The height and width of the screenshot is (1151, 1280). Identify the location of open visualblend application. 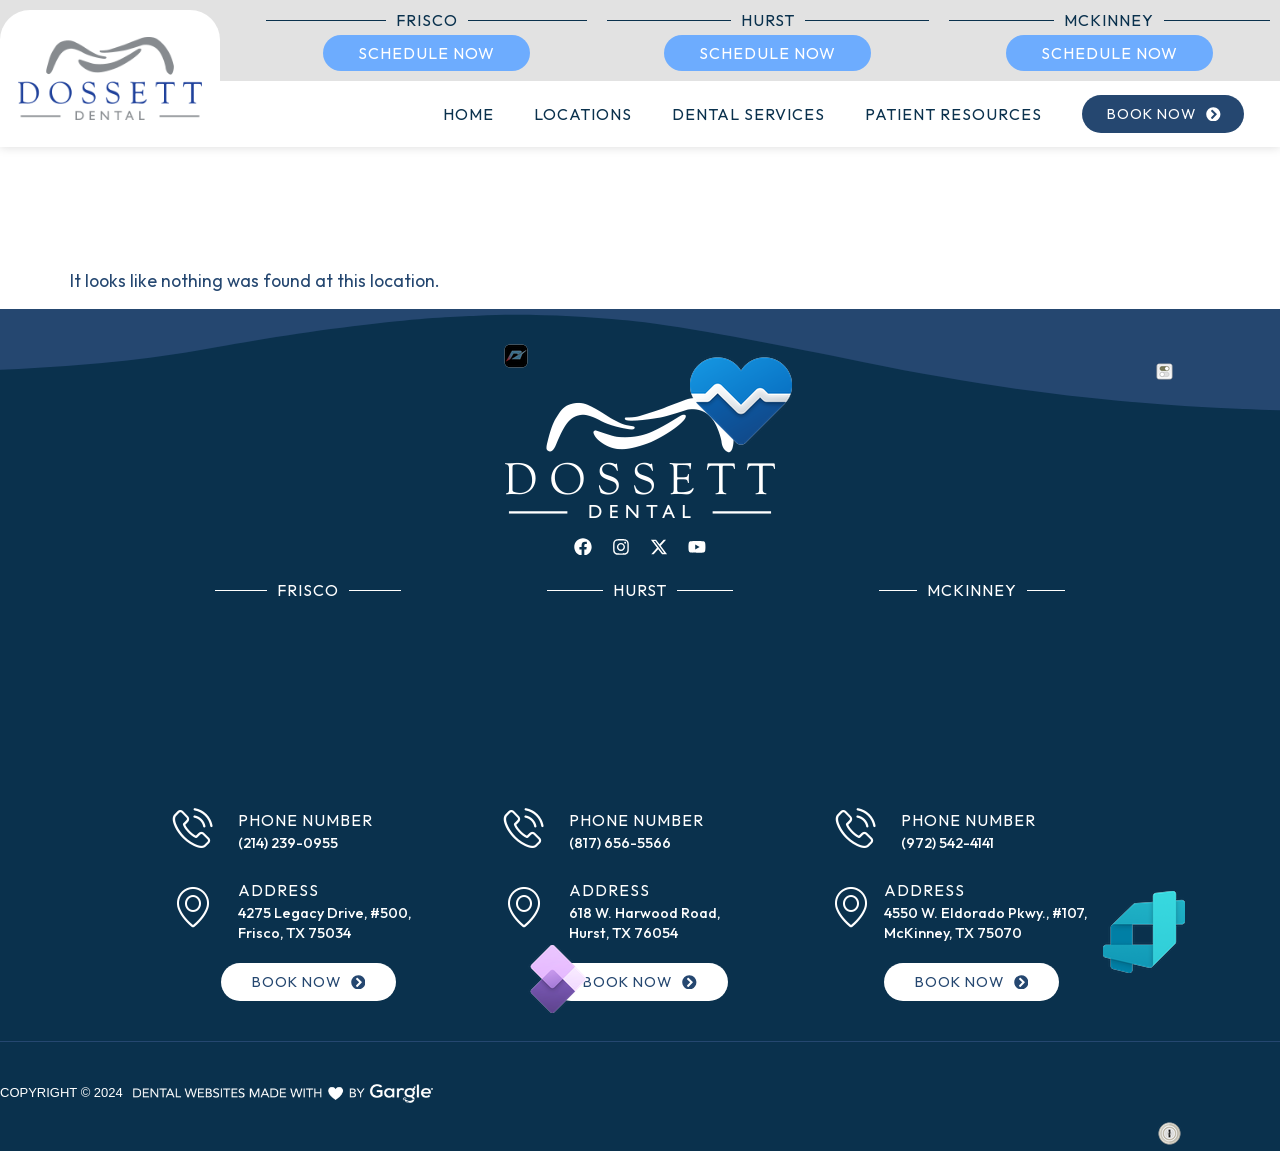
(1144, 932).